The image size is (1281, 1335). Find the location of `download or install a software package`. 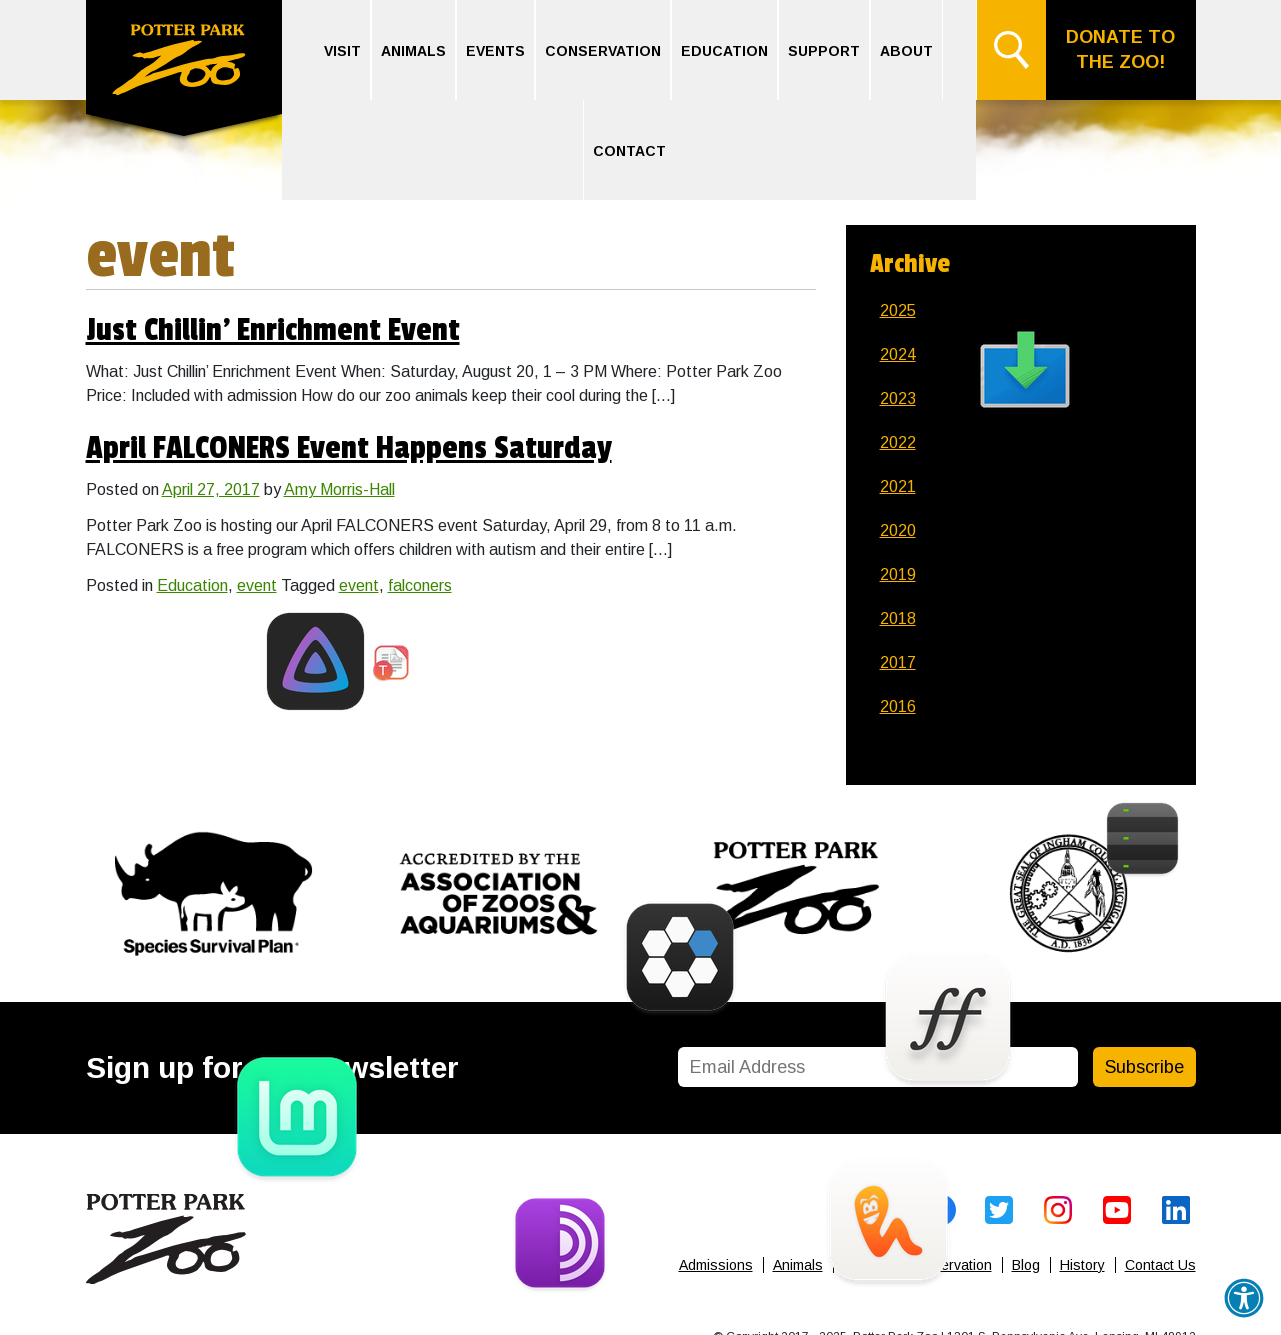

download or install a software package is located at coordinates (1025, 370).